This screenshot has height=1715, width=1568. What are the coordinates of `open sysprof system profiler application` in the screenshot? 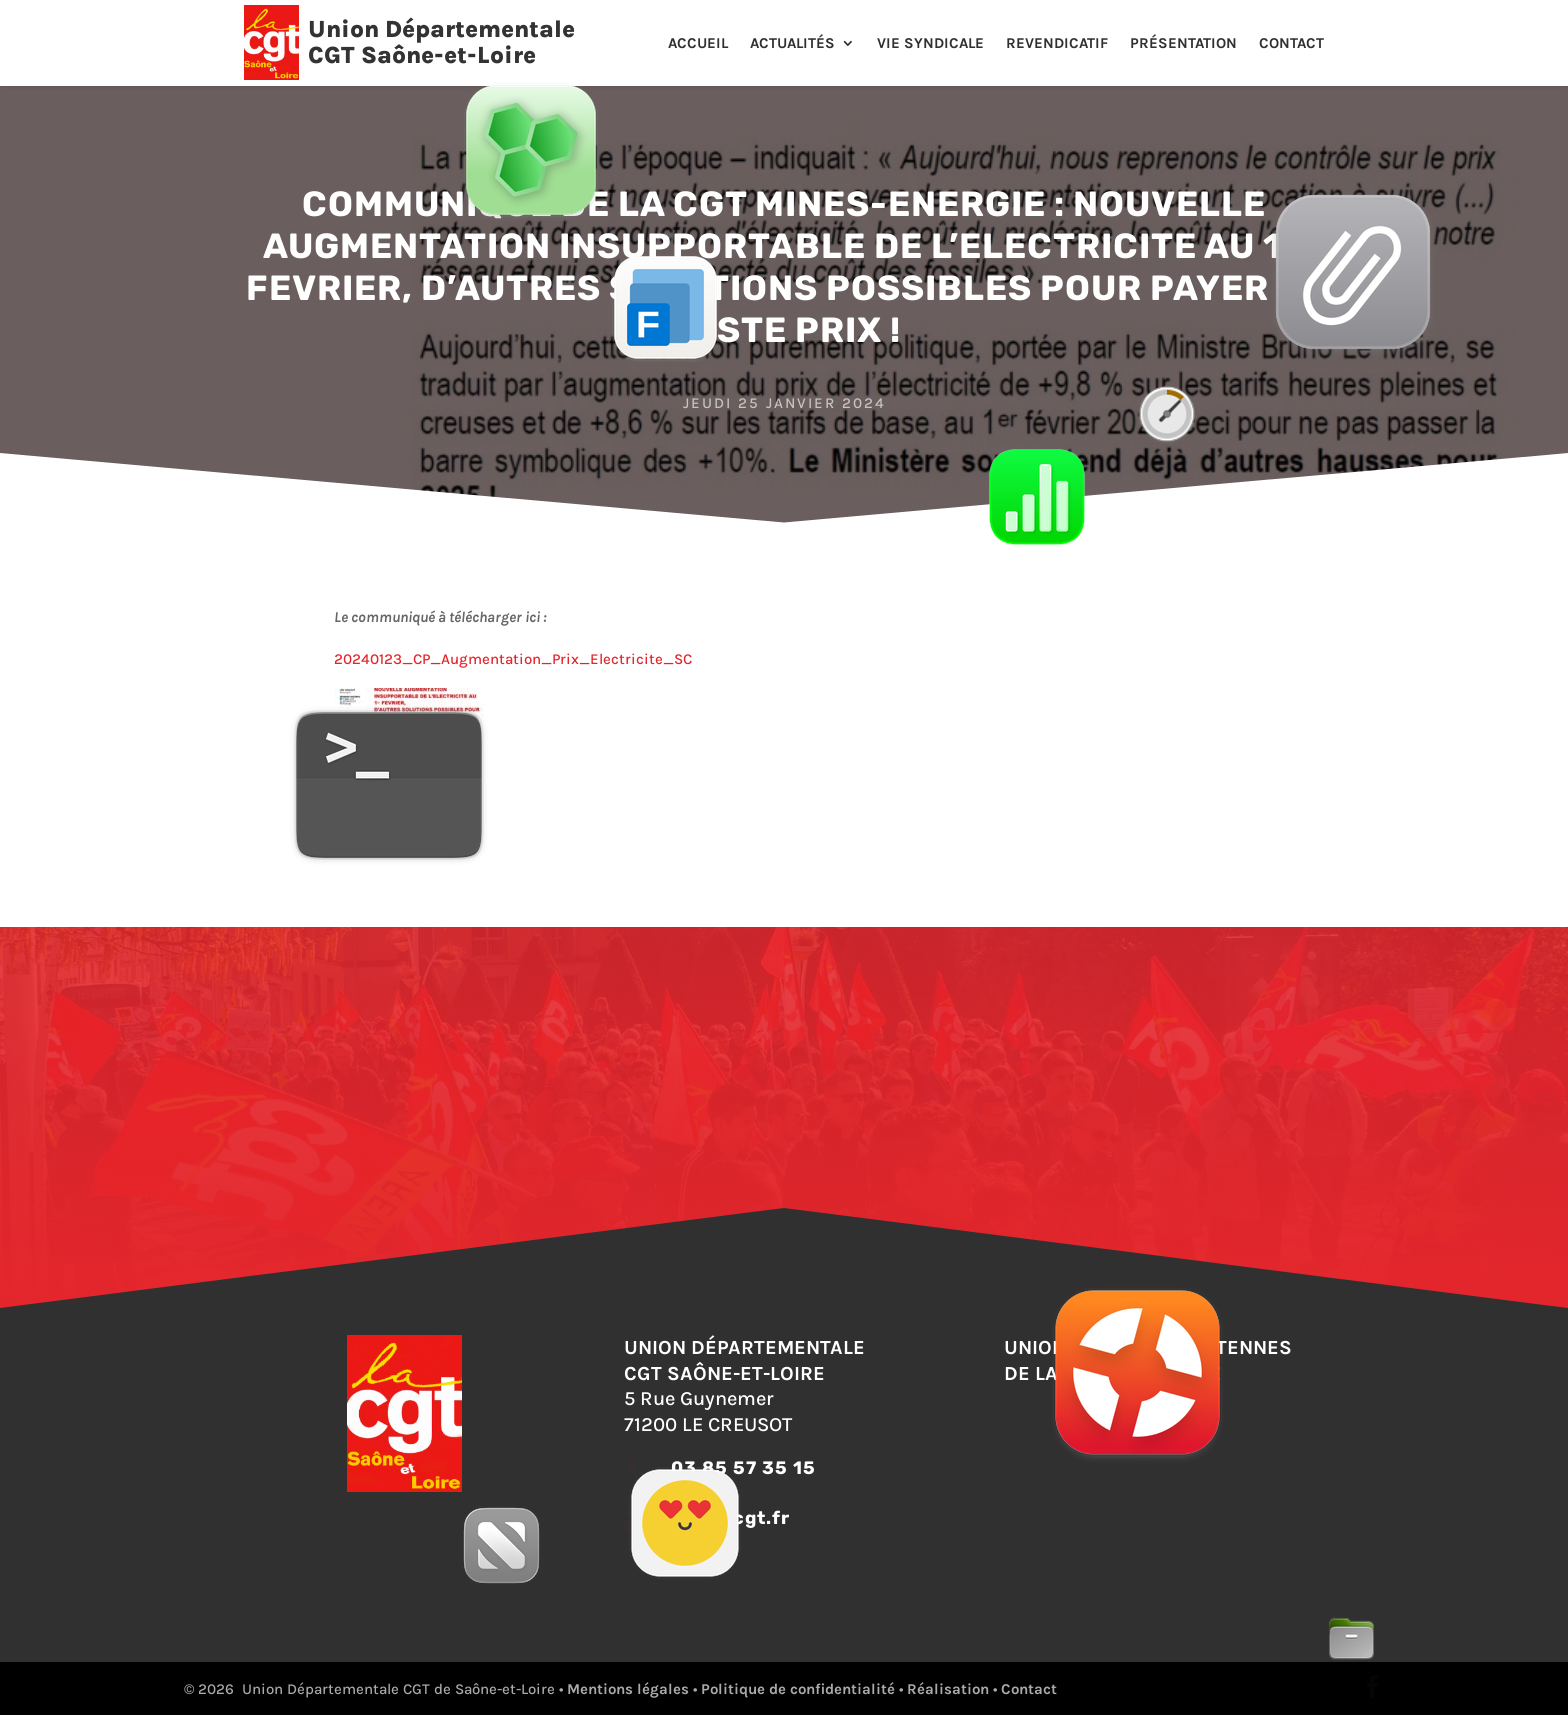 It's located at (1167, 414).